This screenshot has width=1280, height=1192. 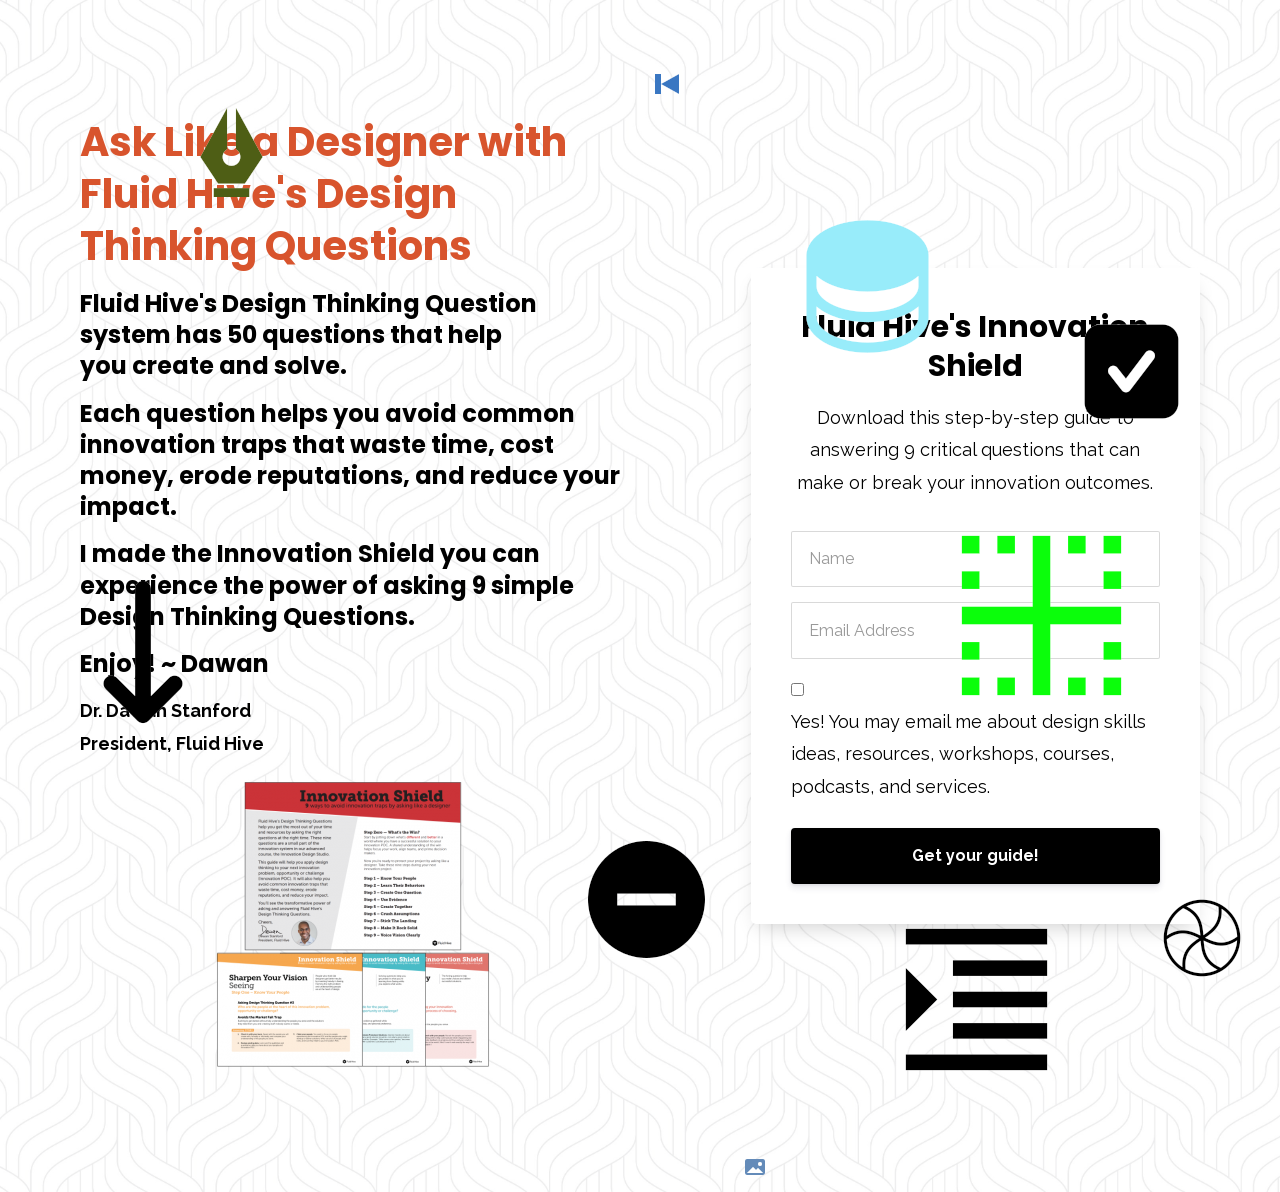 I want to click on increase text indentation, so click(x=976, y=999).